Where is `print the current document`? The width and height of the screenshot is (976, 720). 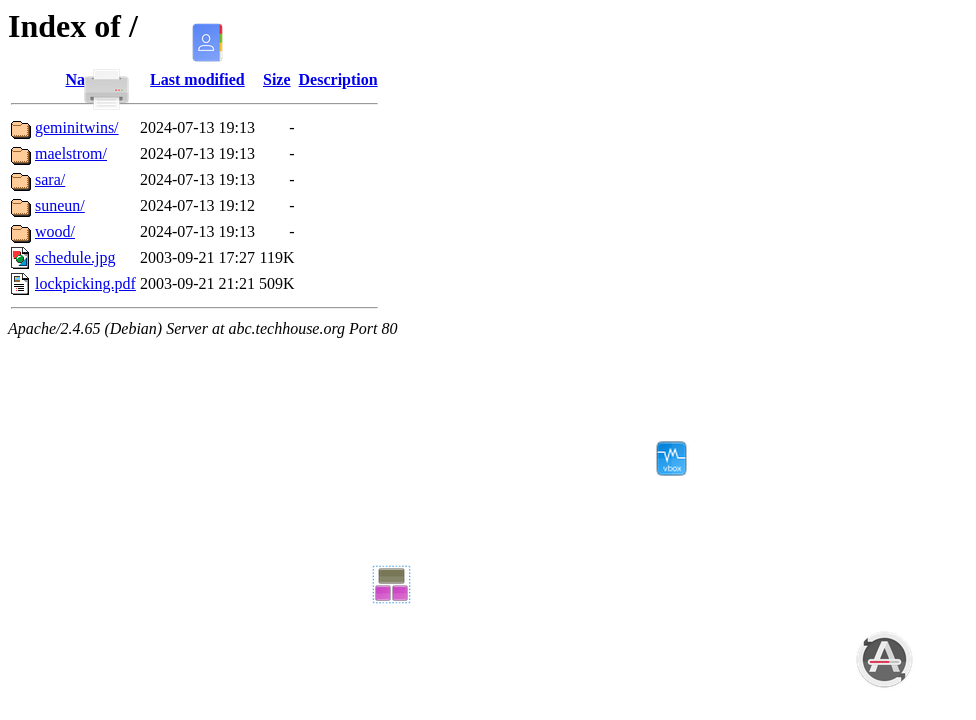
print the current document is located at coordinates (106, 89).